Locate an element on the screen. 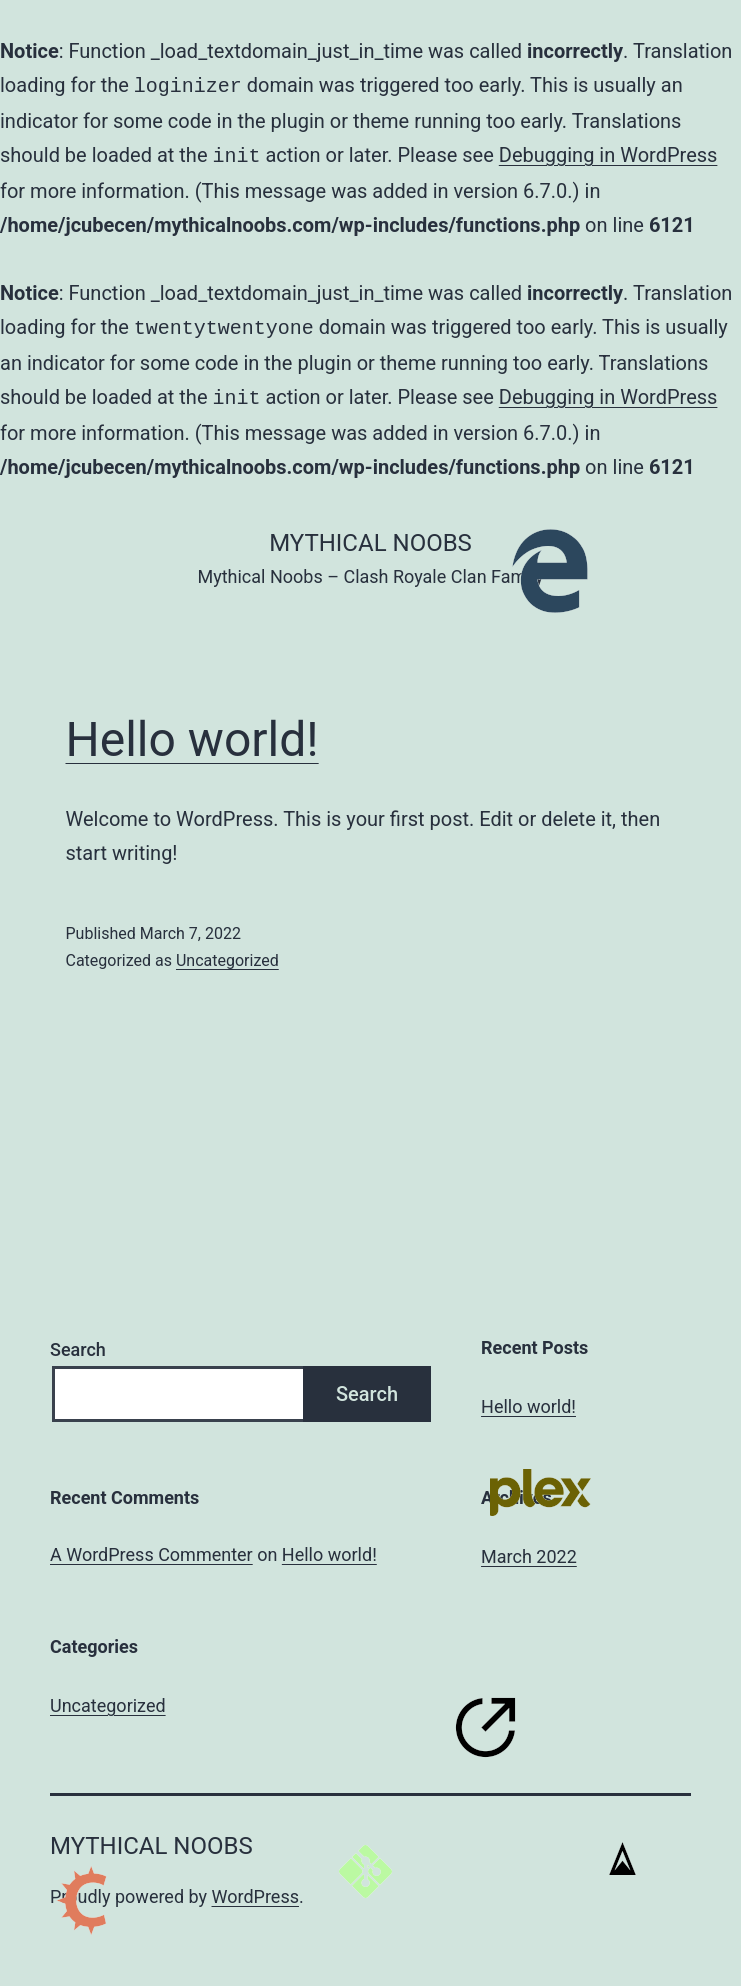 This screenshot has height=1986, width=741. share this content with others is located at coordinates (485, 1727).